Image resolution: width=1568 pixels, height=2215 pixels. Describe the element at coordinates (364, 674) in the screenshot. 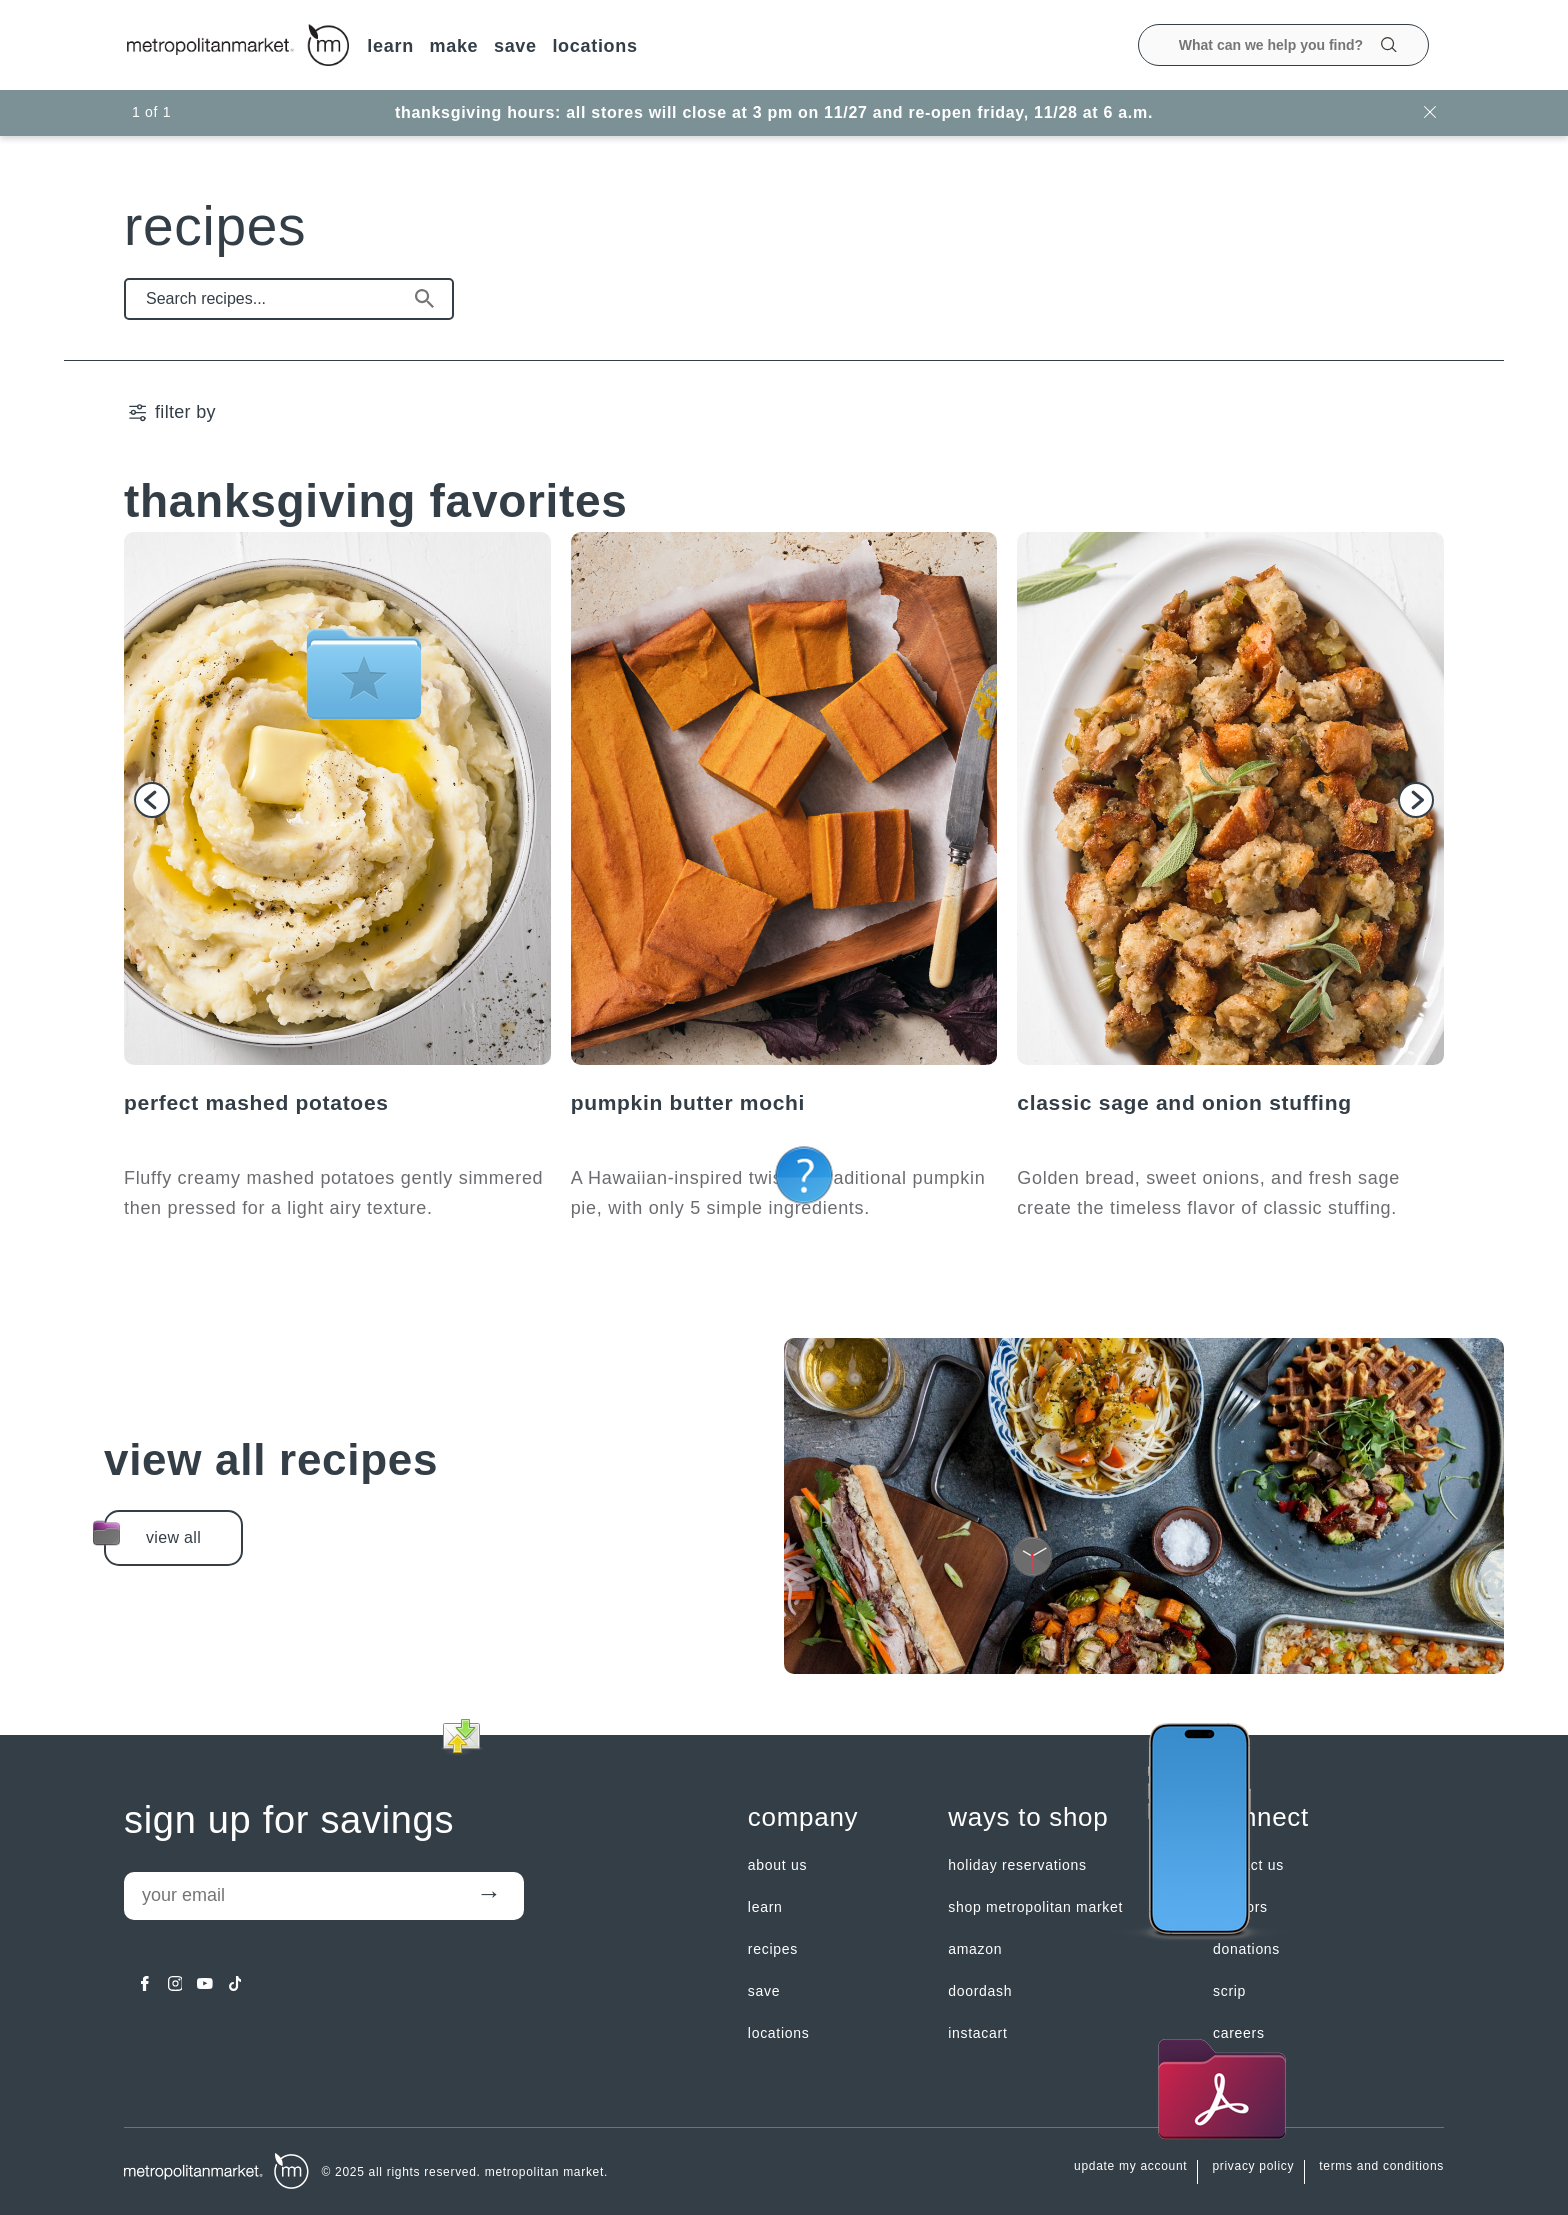

I see `open your bookmarked files folder` at that location.